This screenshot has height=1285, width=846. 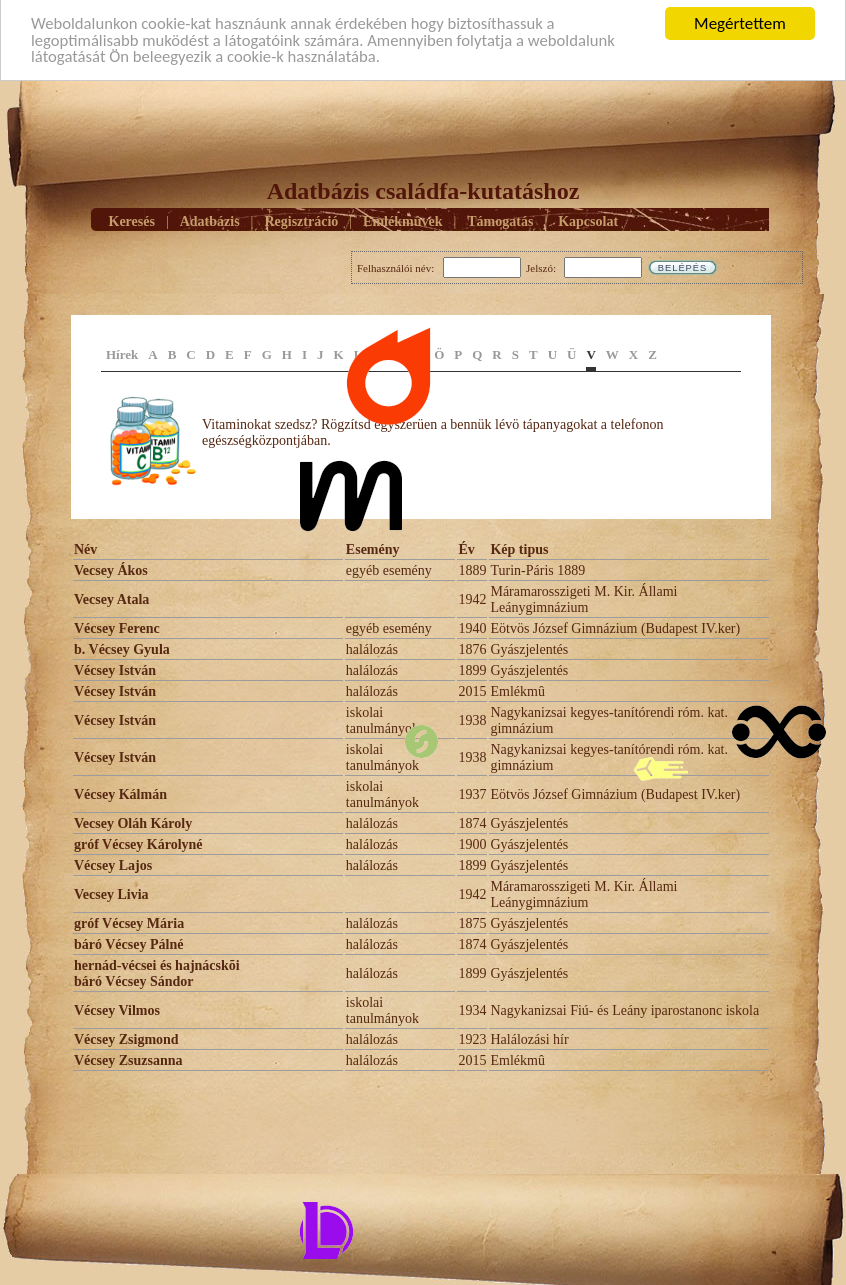 I want to click on velocity app or service logo, so click(x=661, y=769).